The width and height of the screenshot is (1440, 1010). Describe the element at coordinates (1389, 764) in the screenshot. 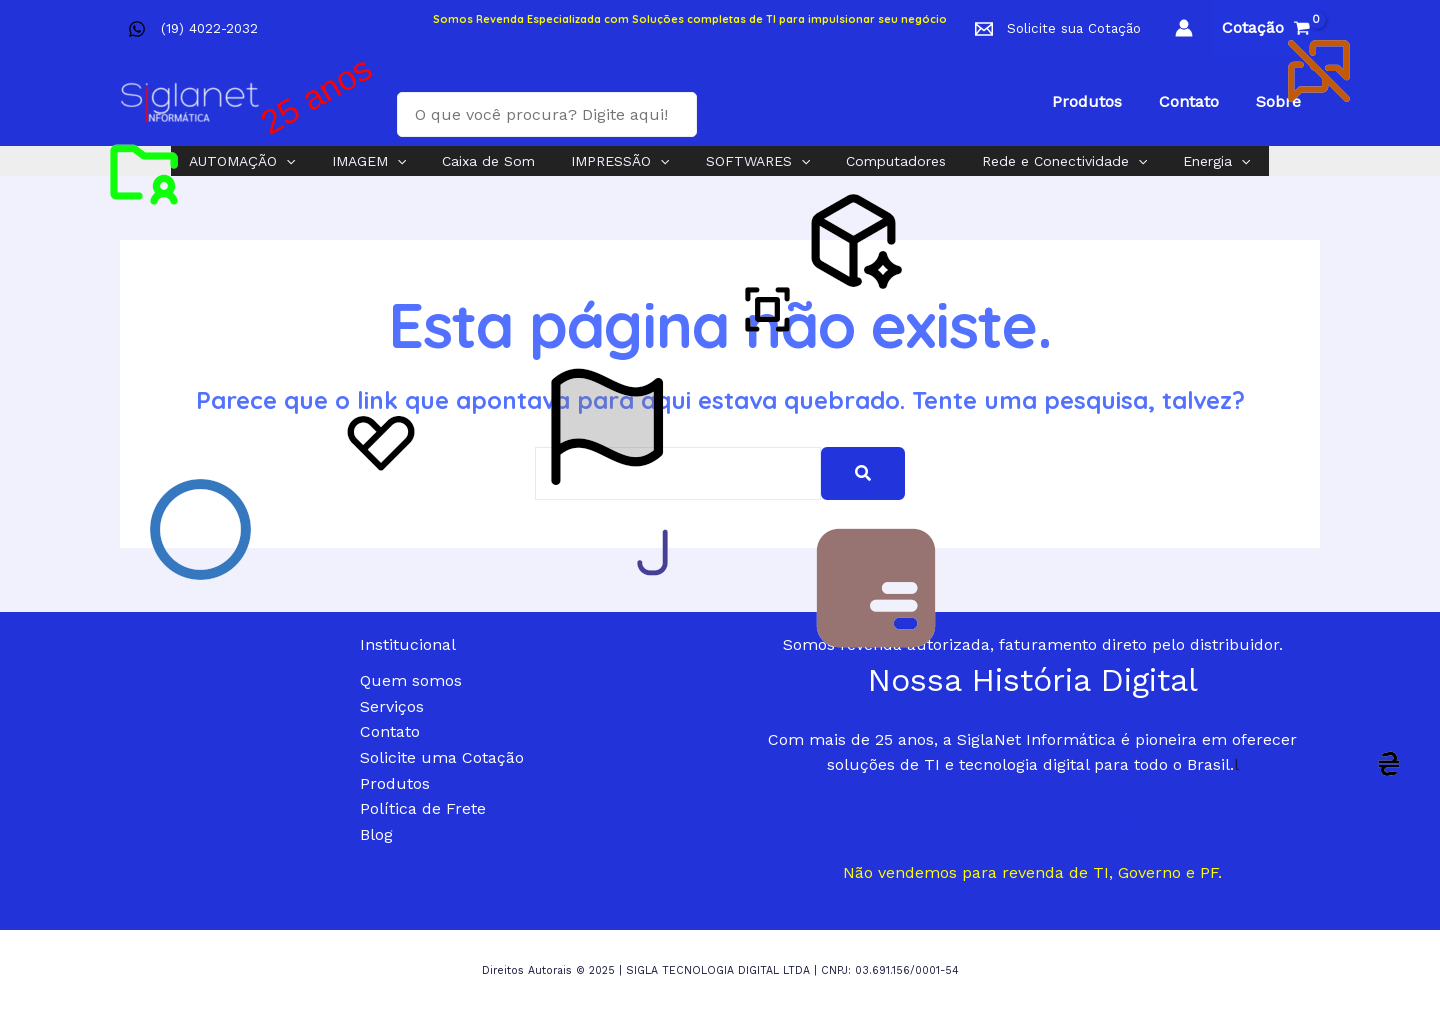

I see `indicates Ukrainian hryvnia currency` at that location.